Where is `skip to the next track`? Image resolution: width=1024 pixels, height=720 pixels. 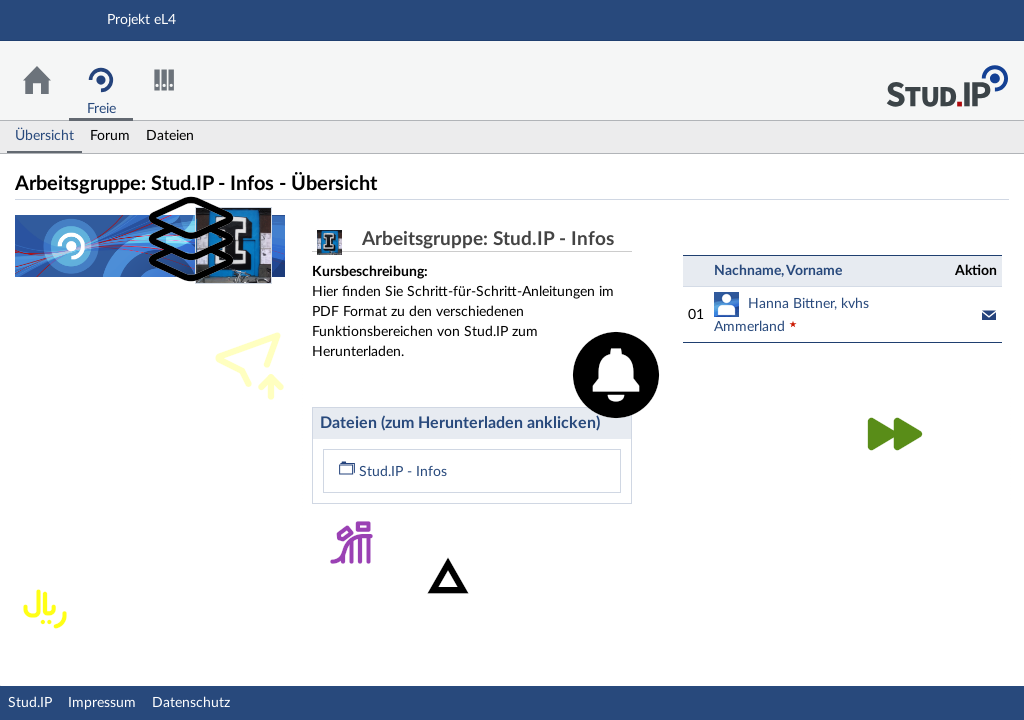 skip to the next track is located at coordinates (895, 434).